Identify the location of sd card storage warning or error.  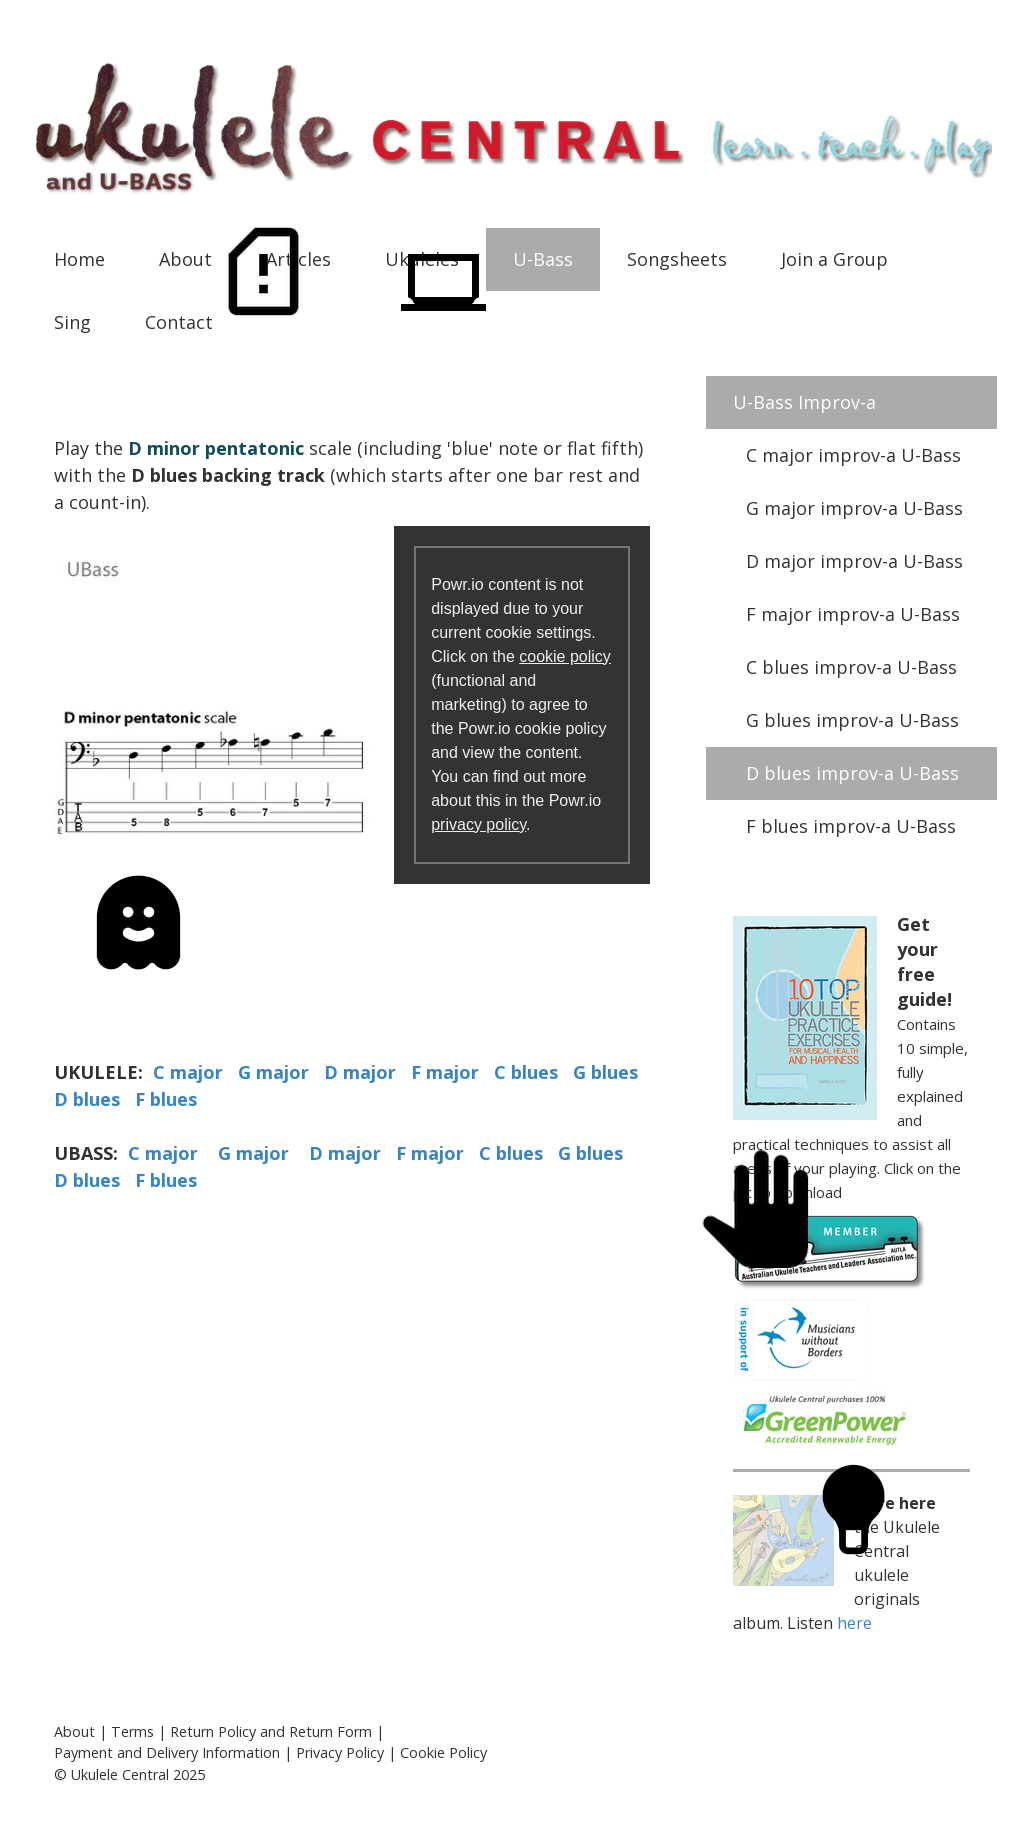
(263, 271).